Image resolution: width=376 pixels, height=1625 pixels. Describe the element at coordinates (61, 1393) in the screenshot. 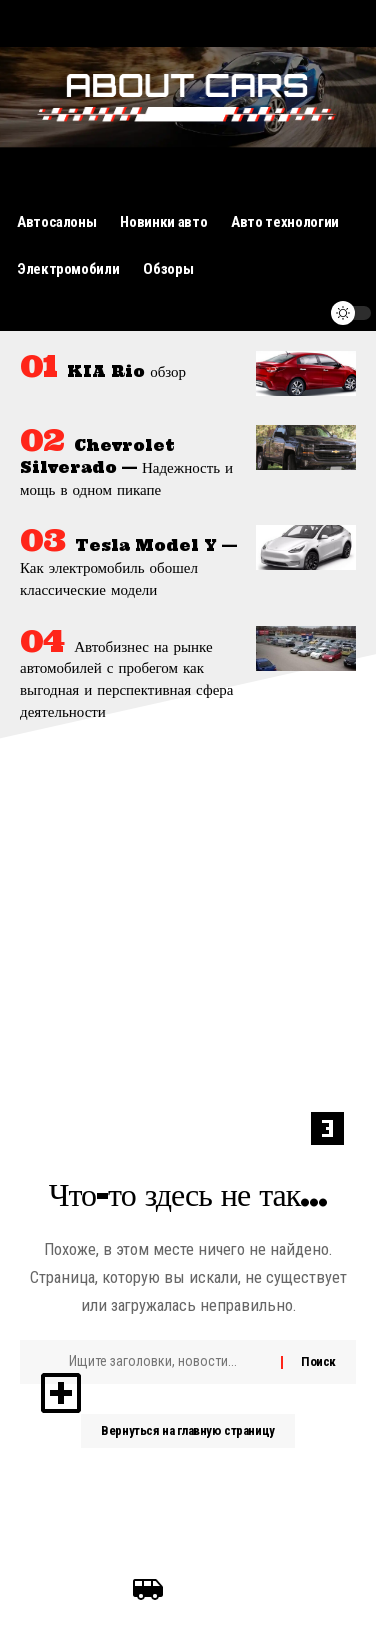

I see `find nearby hospitals or medical facilities` at that location.